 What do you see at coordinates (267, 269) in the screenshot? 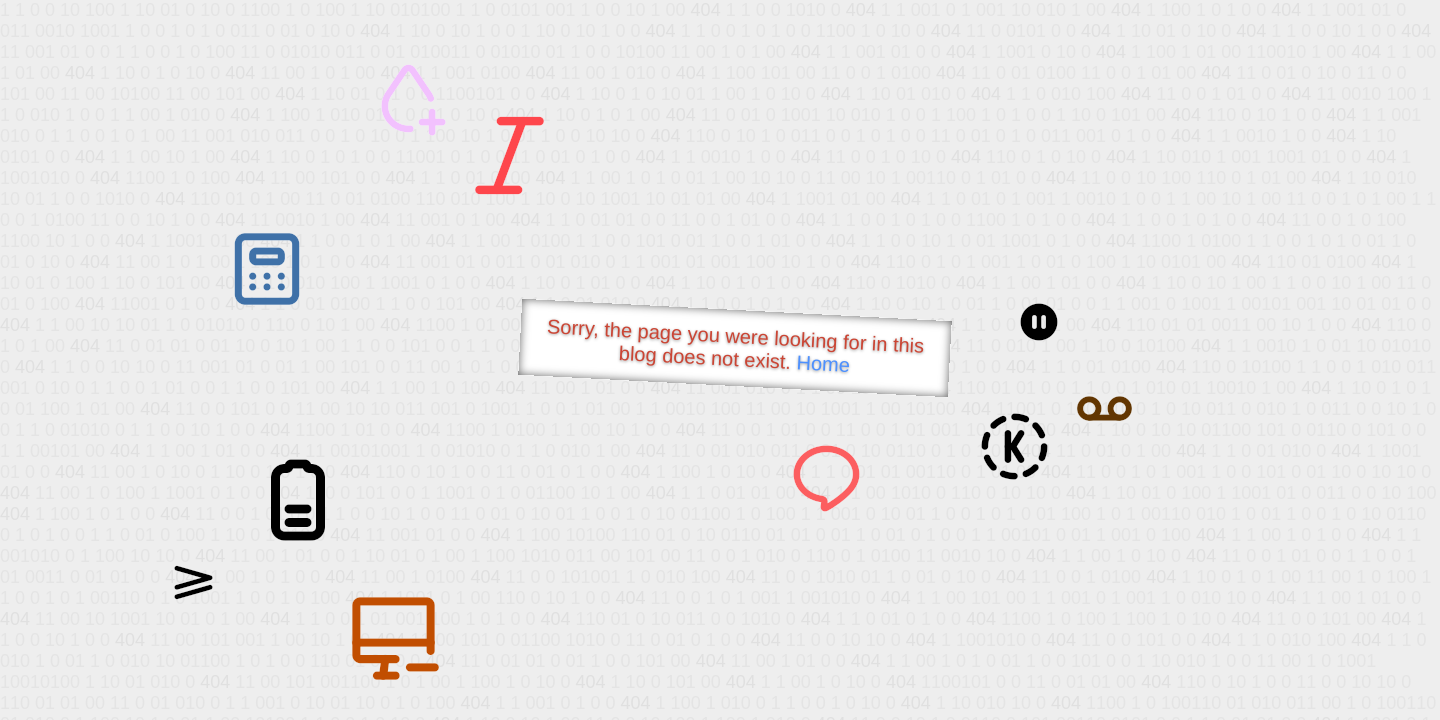
I see `open the calculator app` at bounding box center [267, 269].